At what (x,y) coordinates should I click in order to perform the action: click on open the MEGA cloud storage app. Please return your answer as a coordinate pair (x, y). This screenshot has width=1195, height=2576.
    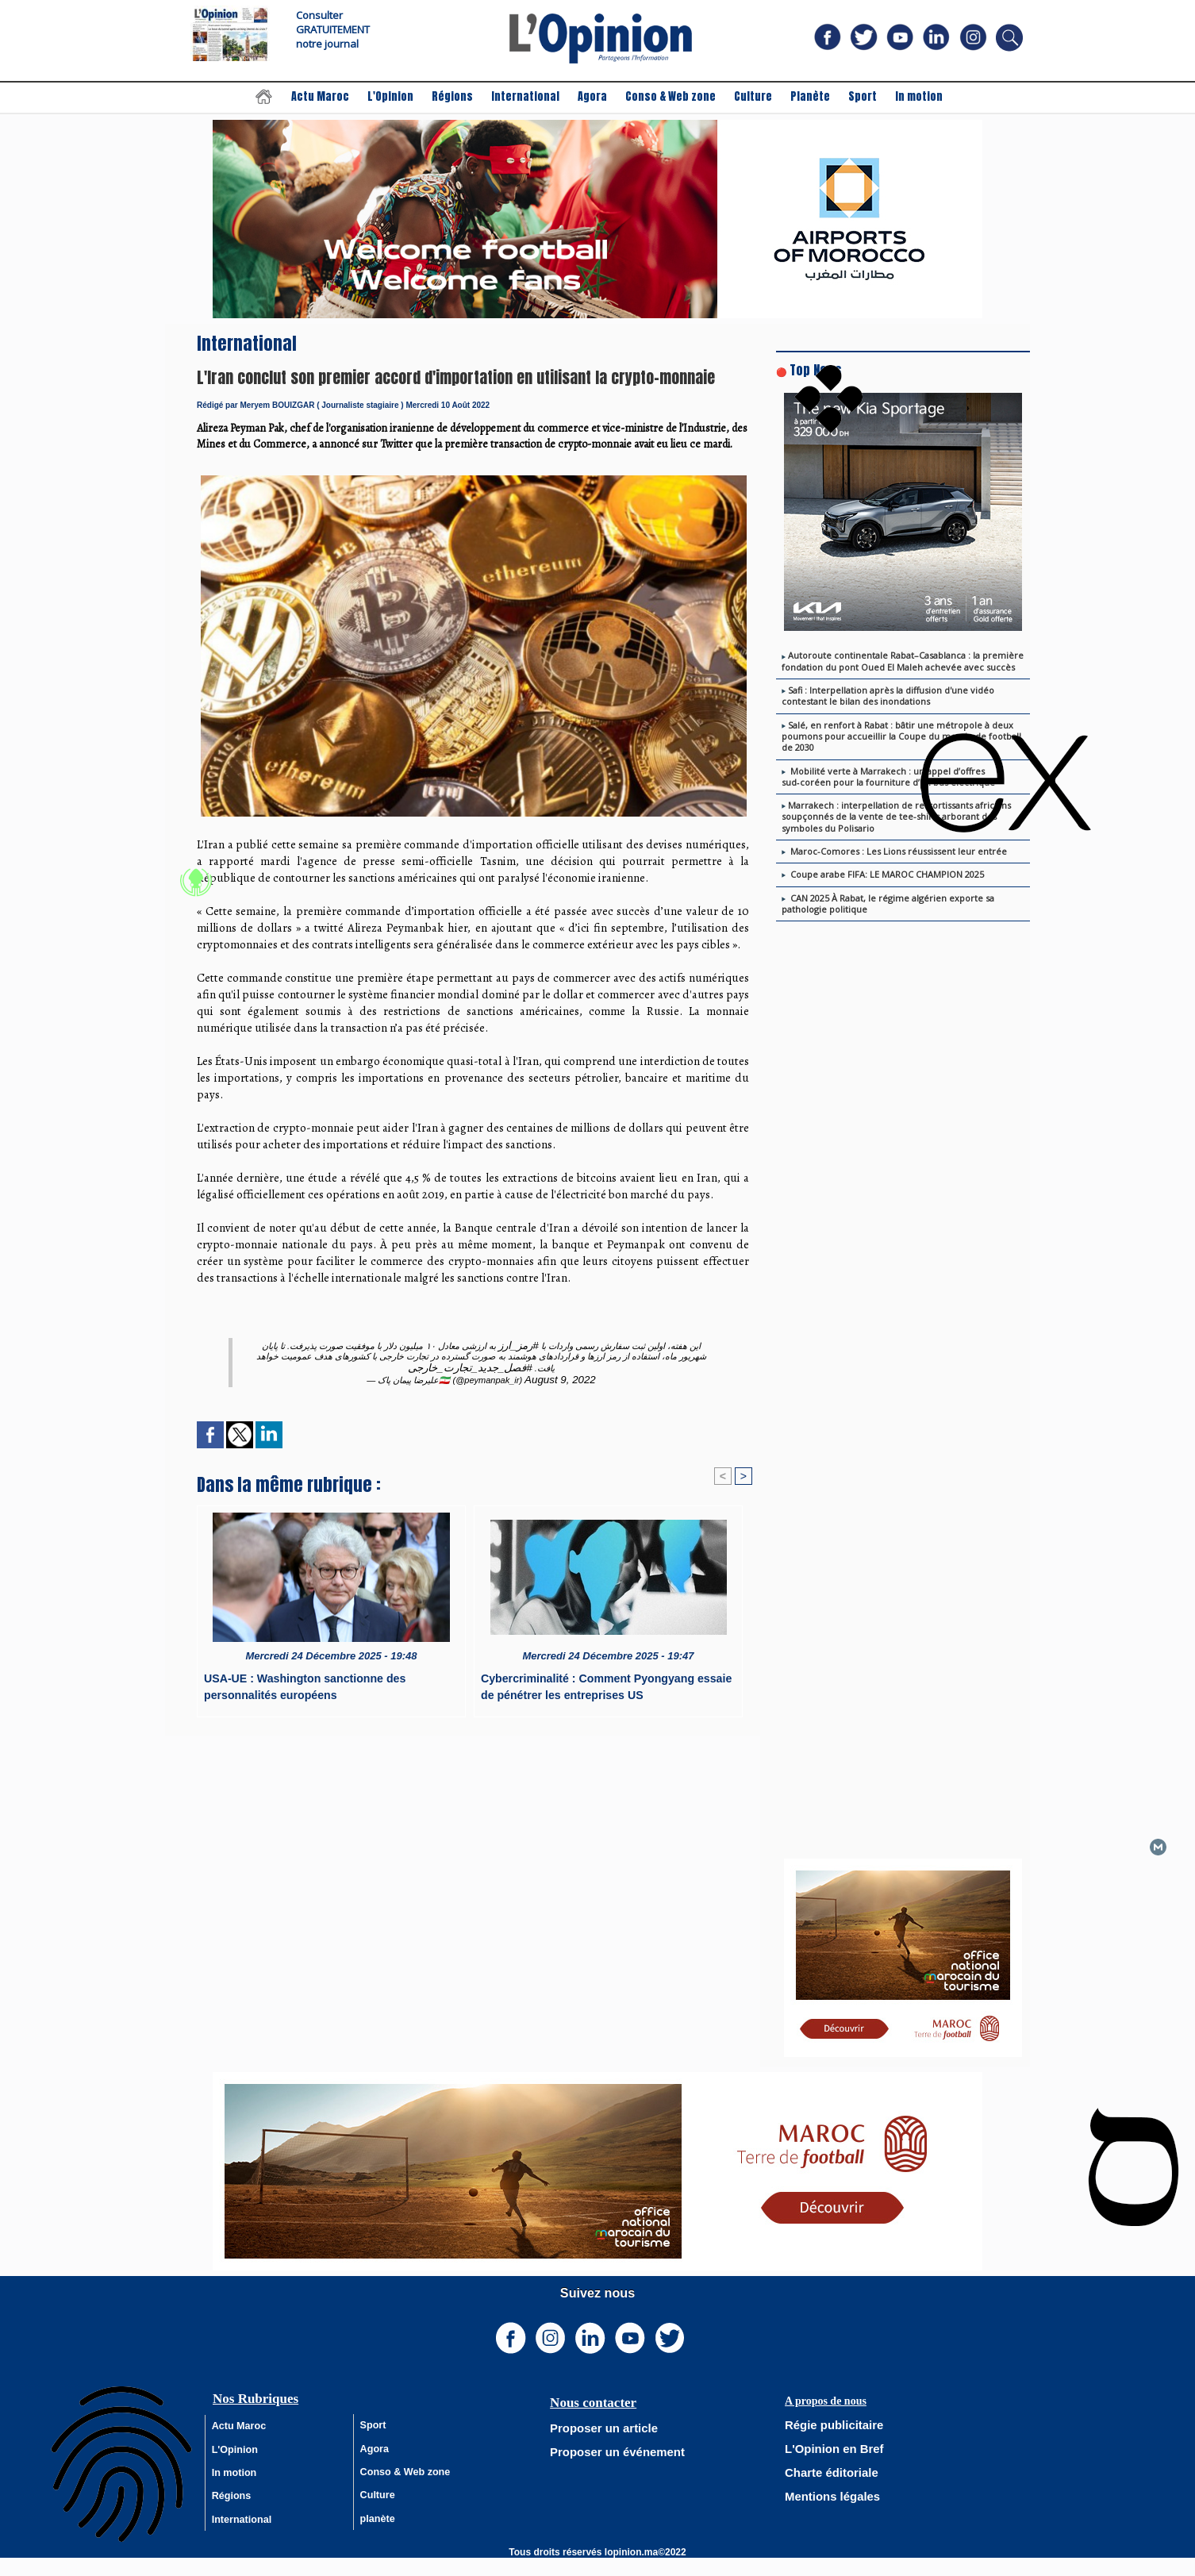
    Looking at the image, I should click on (1158, 1847).